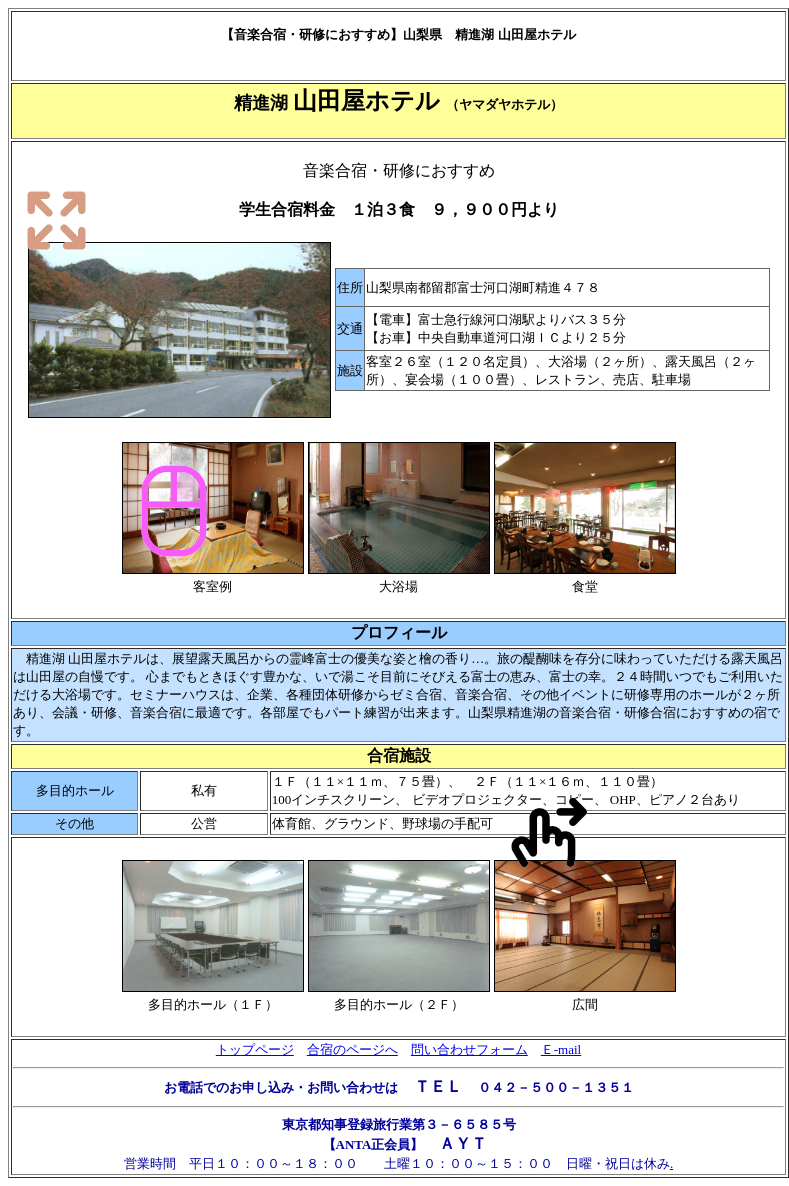  What do you see at coordinates (56, 220) in the screenshot?
I see `expand to fullscreen mode` at bounding box center [56, 220].